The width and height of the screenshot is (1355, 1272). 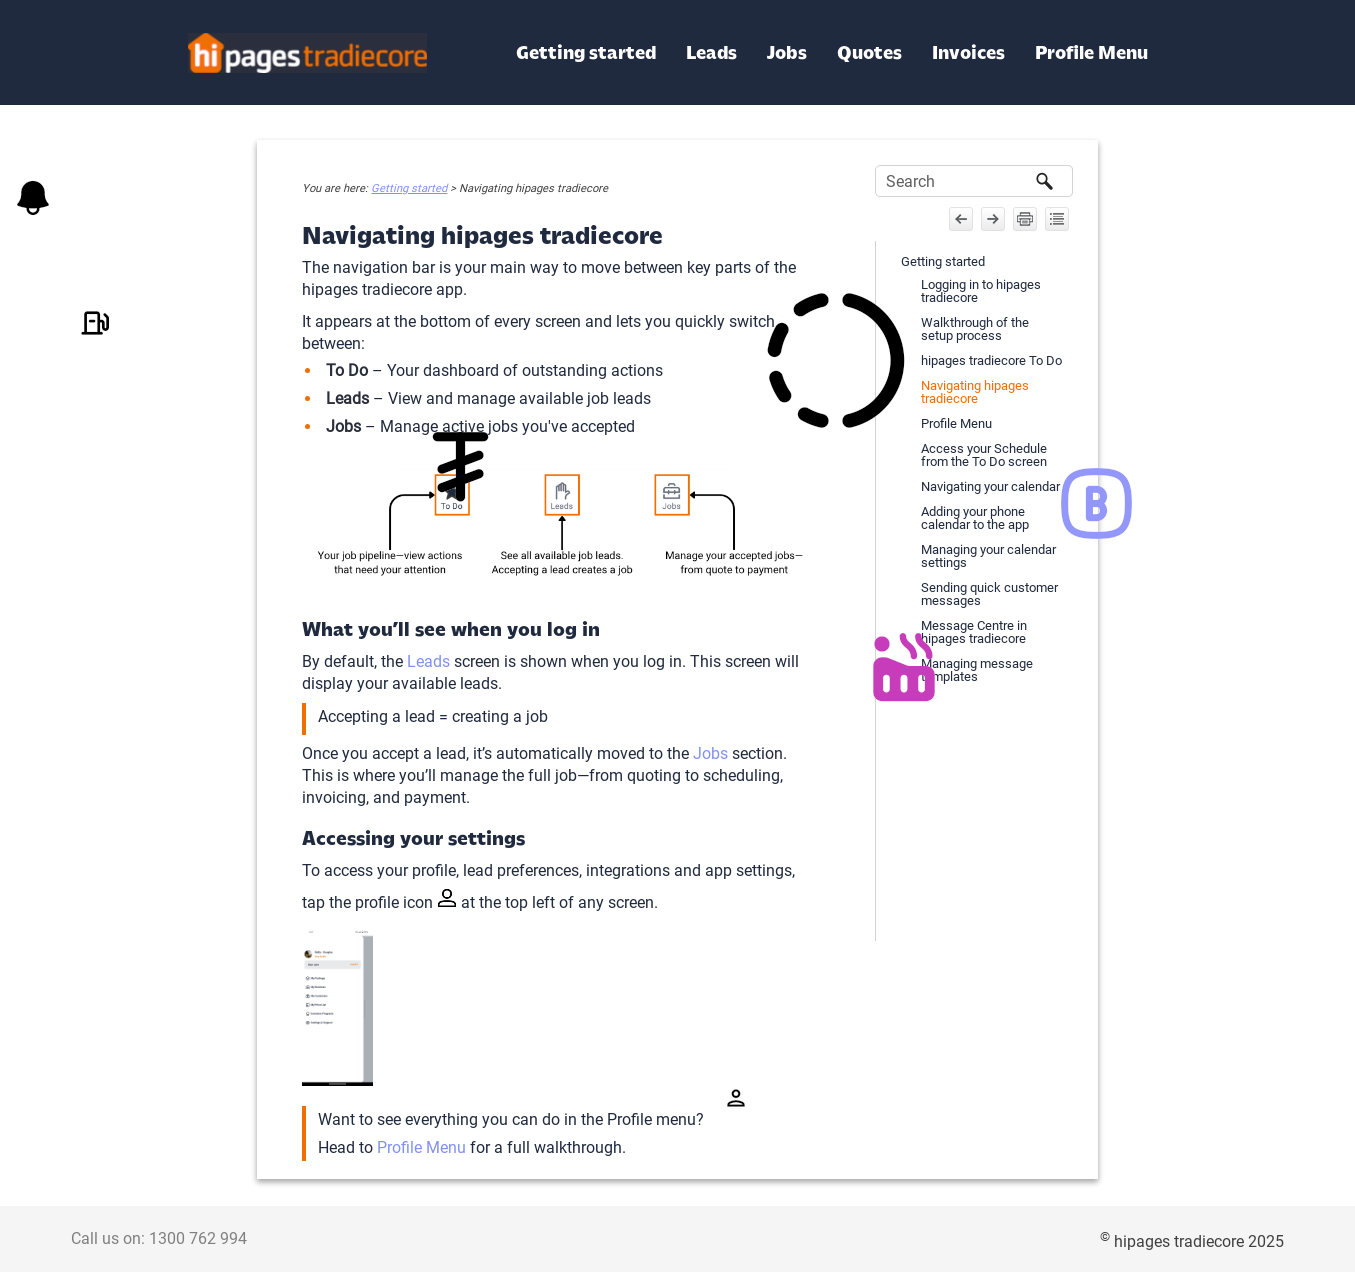 I want to click on apply bold formatting to selected text, so click(x=1096, y=503).